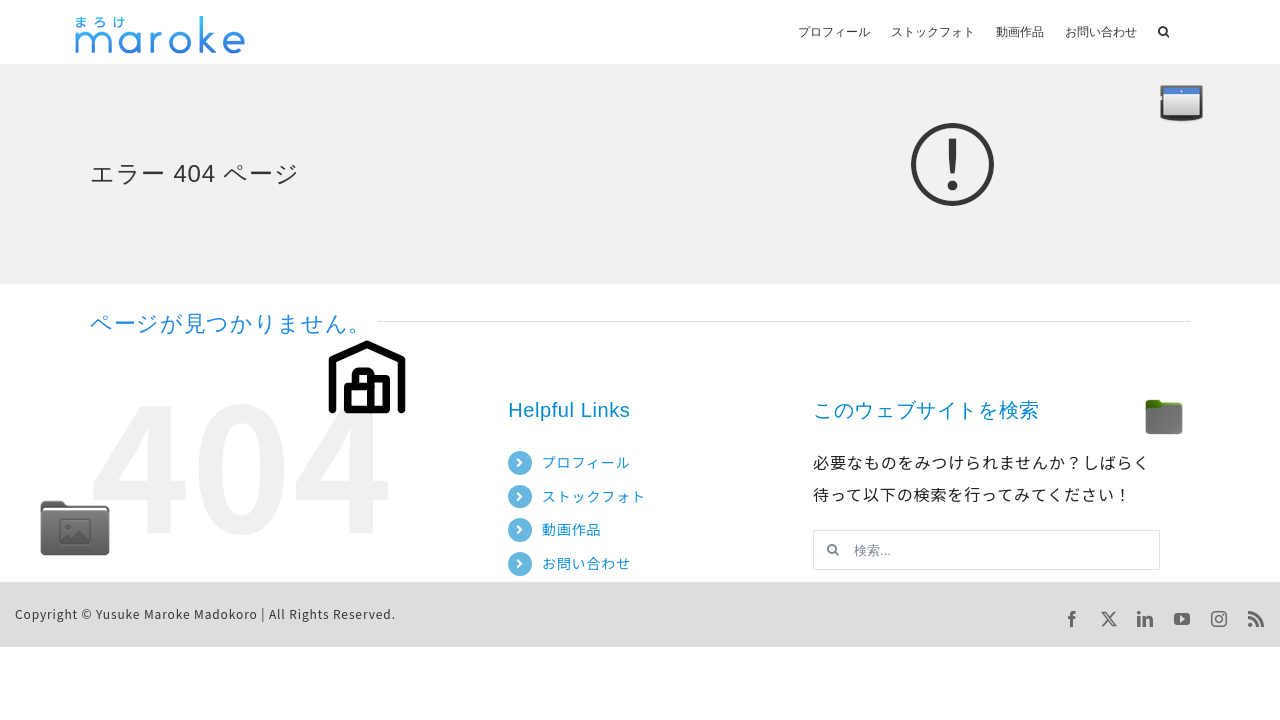  What do you see at coordinates (952, 164) in the screenshot?
I see `indicates an app has encountered an error` at bounding box center [952, 164].